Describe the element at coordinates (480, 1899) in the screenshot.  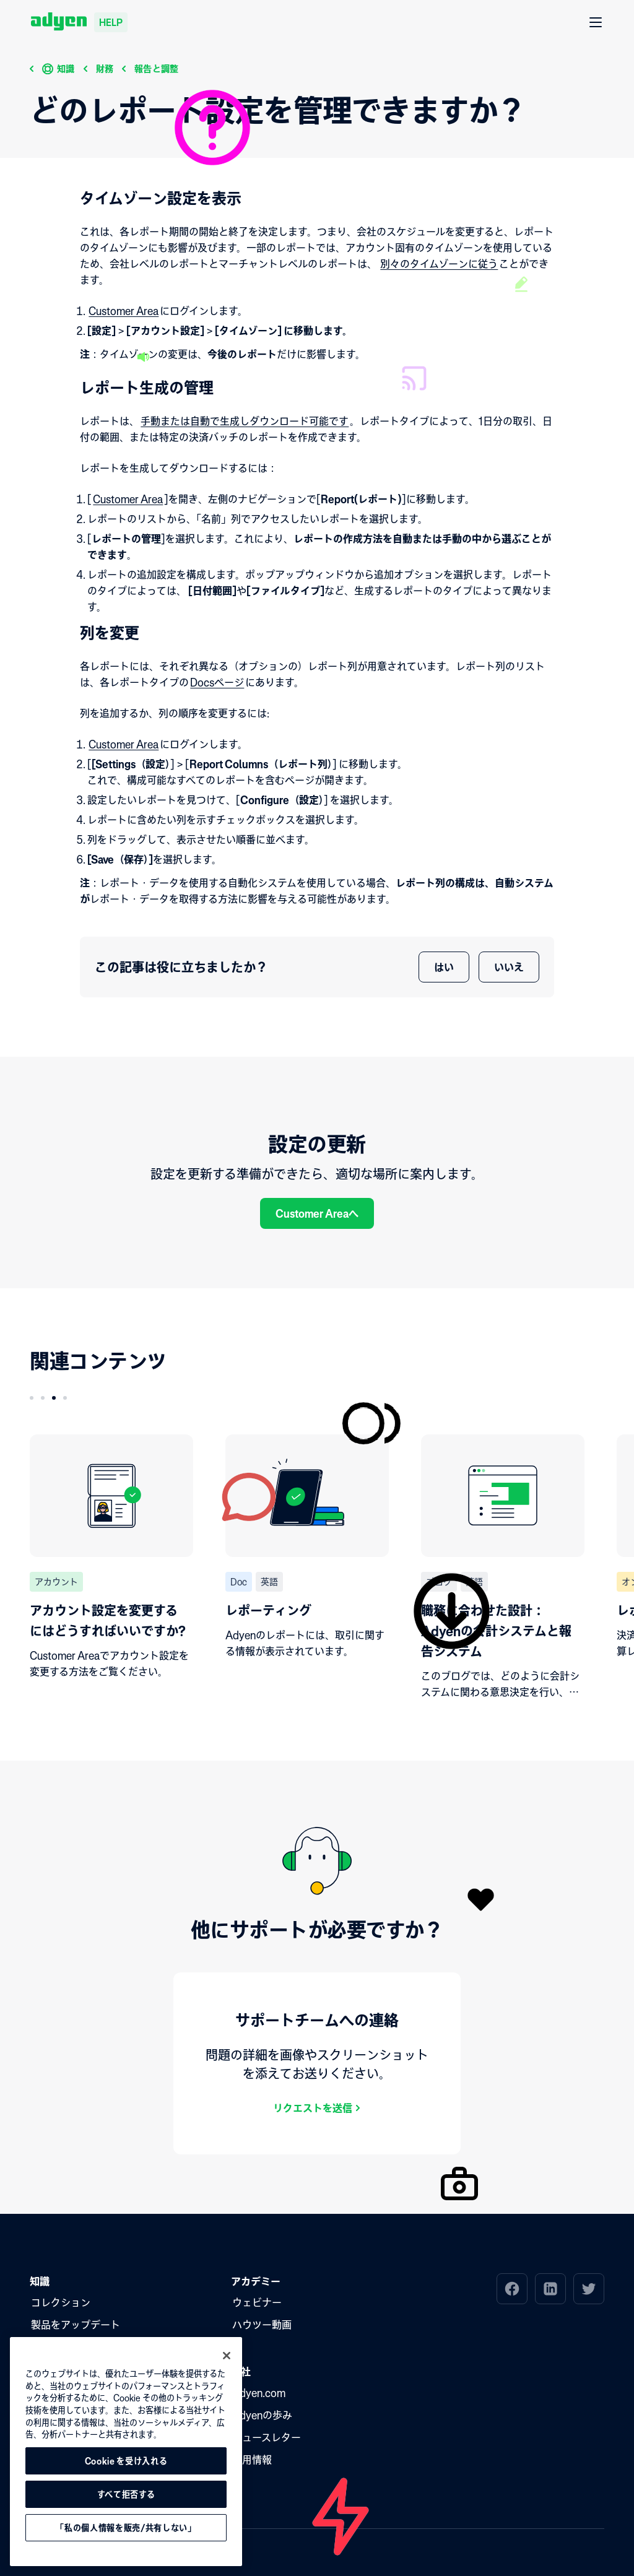
I see `add to favorites` at that location.